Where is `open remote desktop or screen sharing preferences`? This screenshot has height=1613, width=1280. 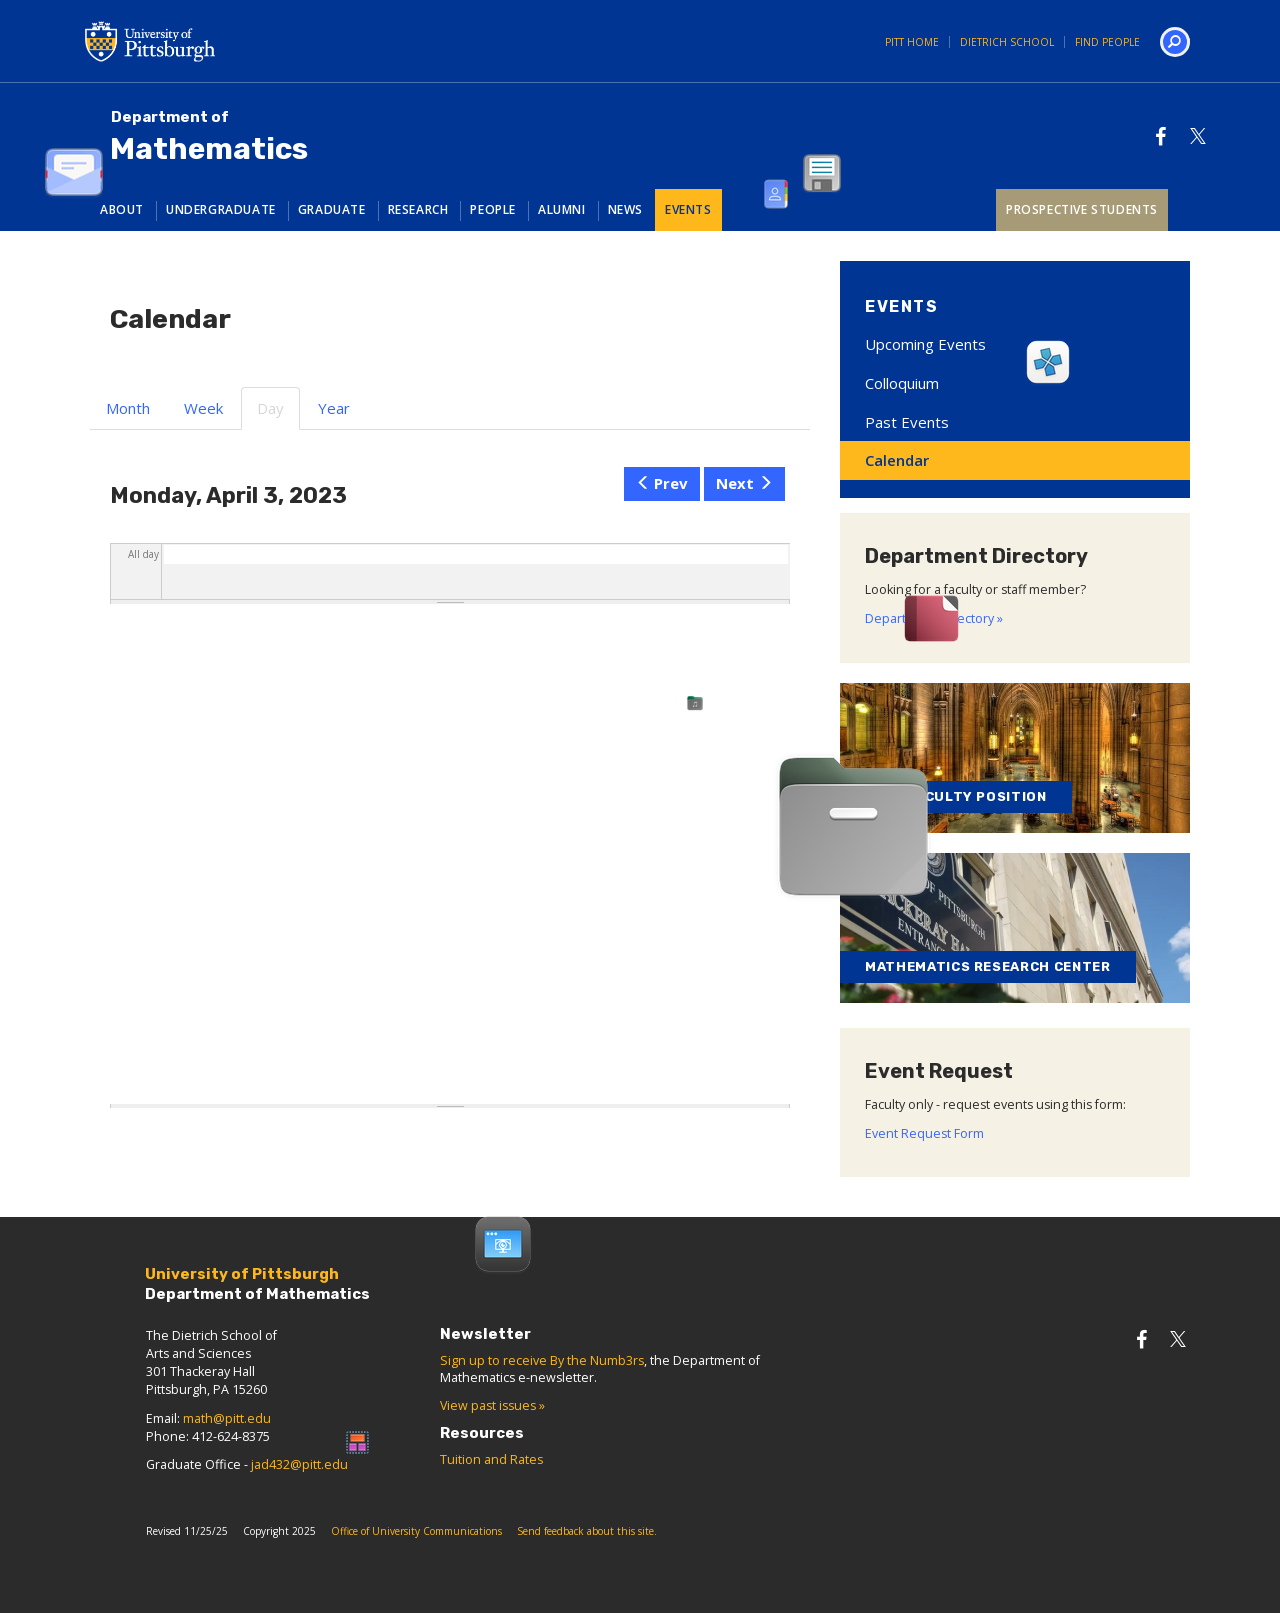
open remote desktop or screen sharing preferences is located at coordinates (503, 1244).